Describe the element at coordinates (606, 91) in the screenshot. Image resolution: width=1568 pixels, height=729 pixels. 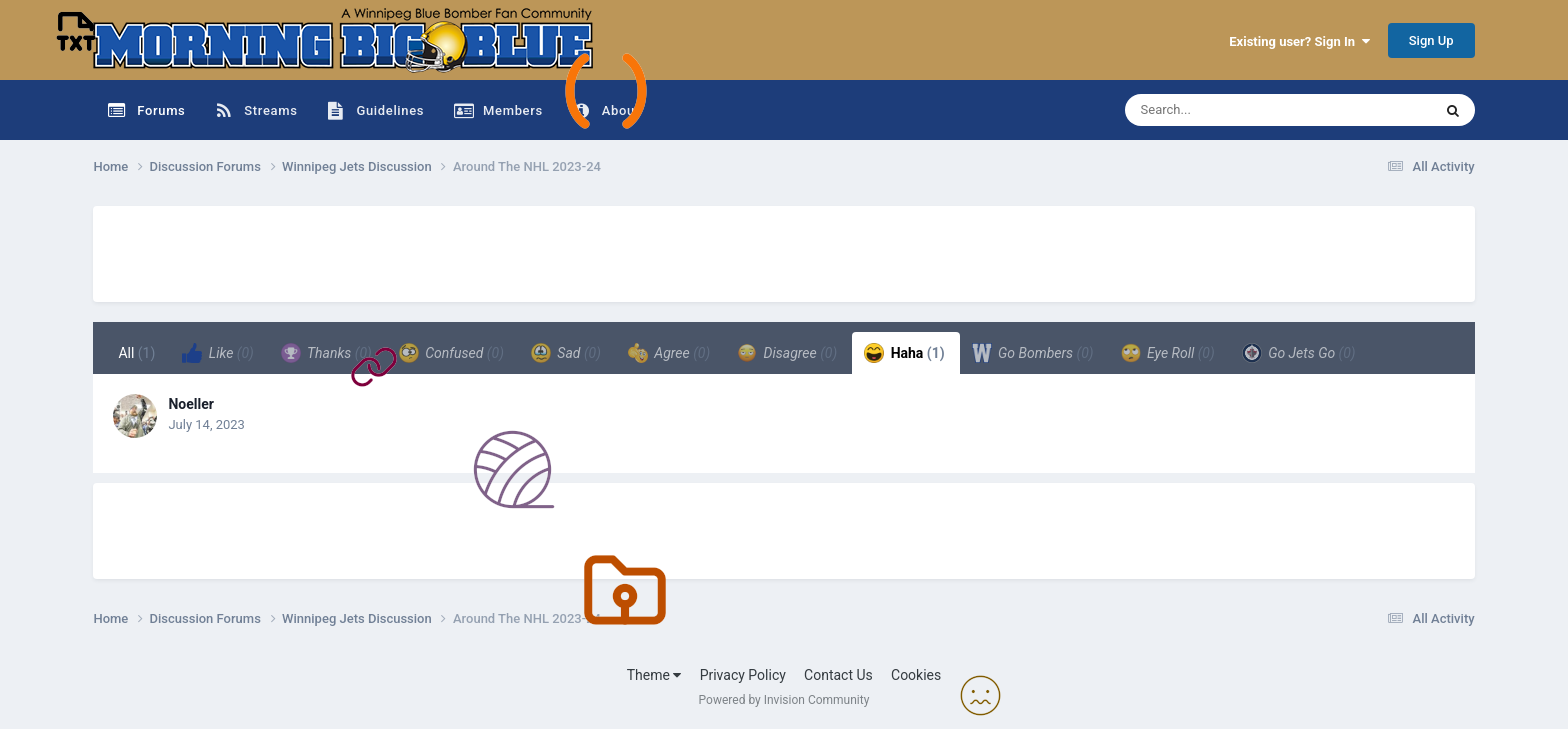
I see `insert parentheses in text or code` at that location.